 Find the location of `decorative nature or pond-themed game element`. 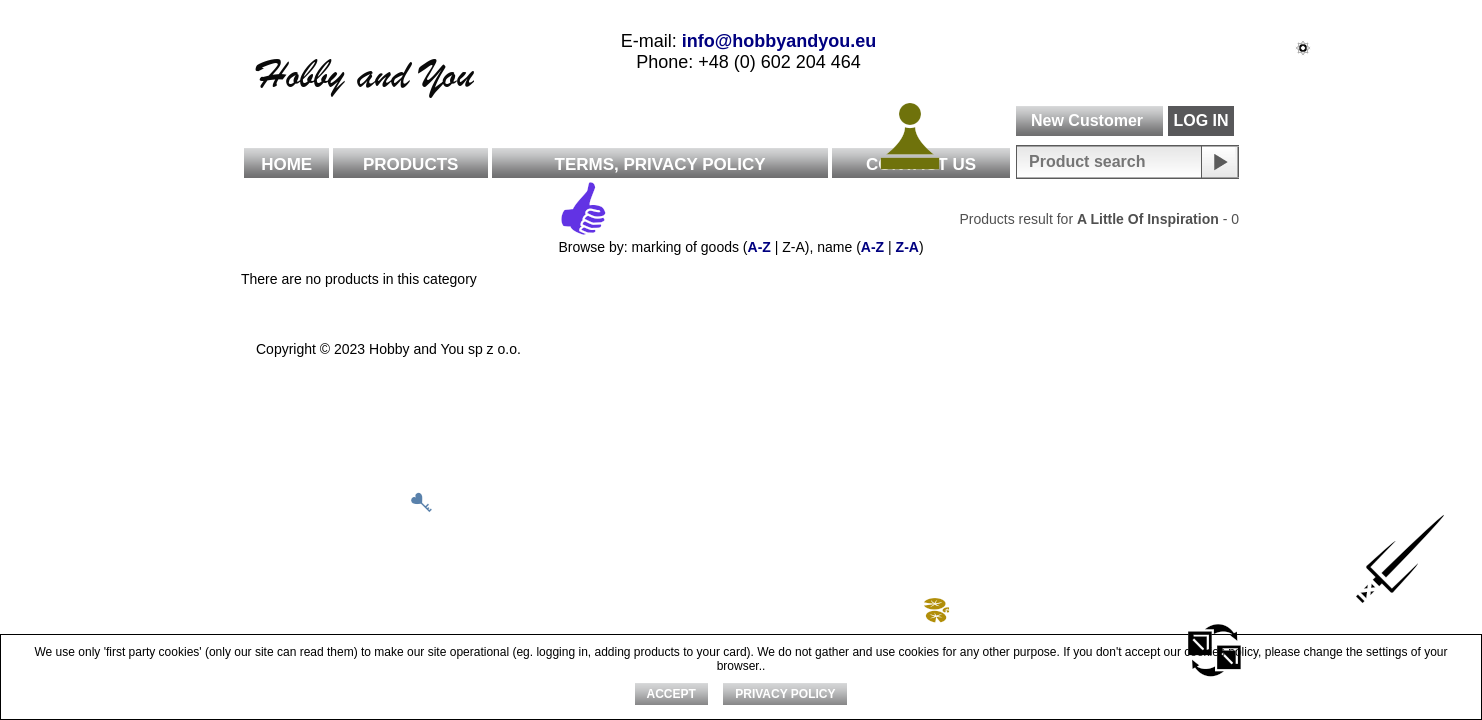

decorative nature or pond-themed game element is located at coordinates (936, 610).